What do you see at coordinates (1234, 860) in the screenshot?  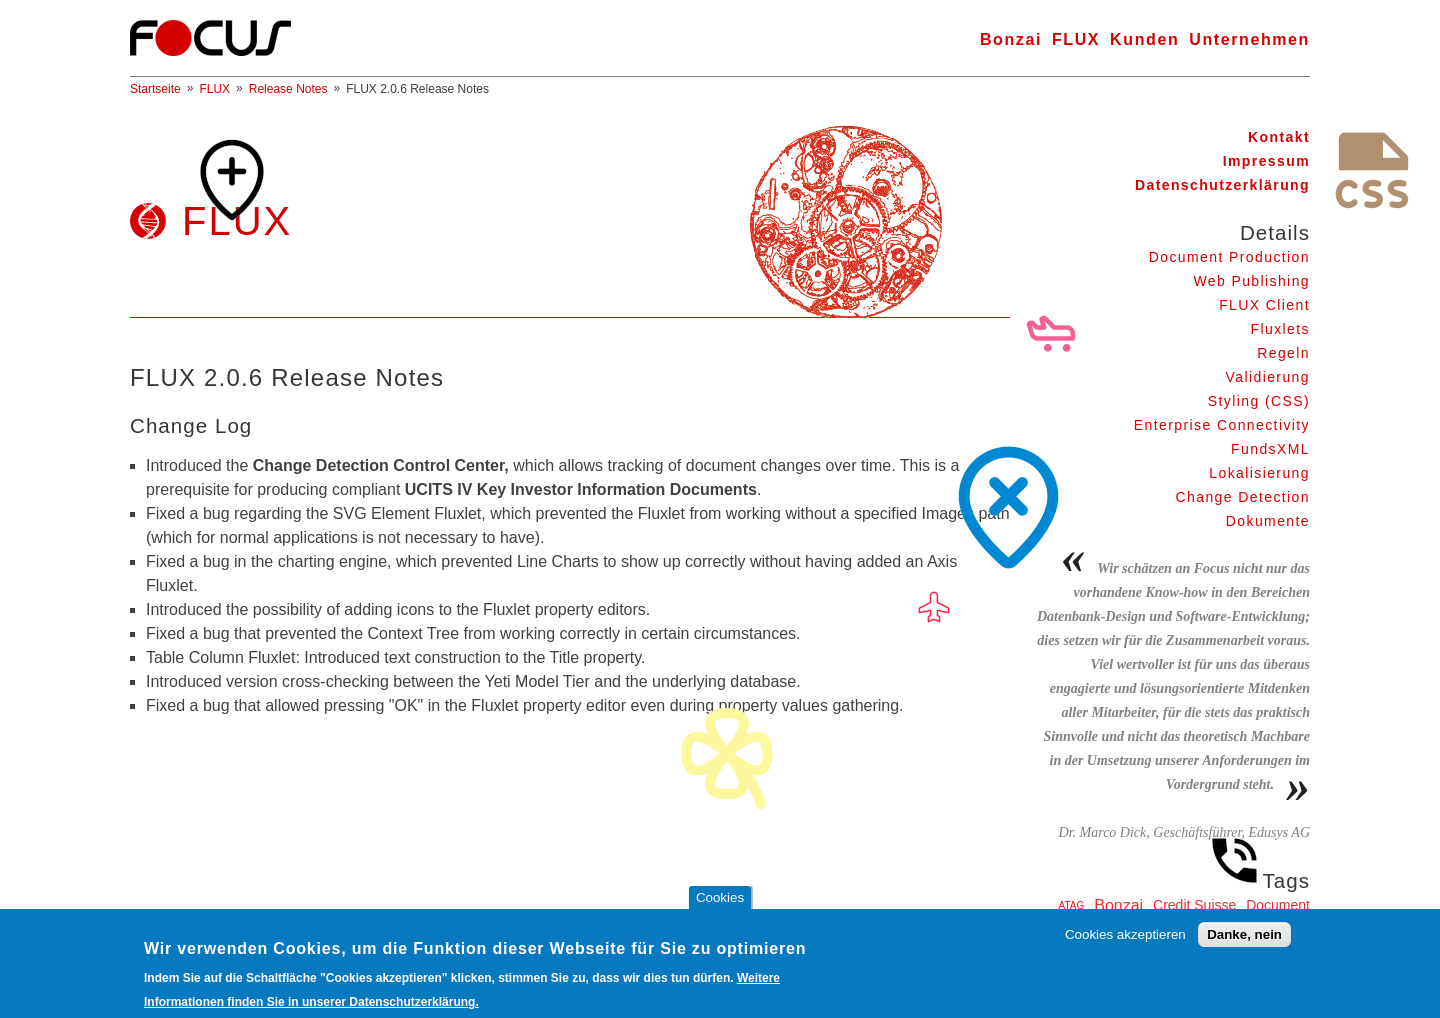 I see `indicates an active phone call in progress` at bounding box center [1234, 860].